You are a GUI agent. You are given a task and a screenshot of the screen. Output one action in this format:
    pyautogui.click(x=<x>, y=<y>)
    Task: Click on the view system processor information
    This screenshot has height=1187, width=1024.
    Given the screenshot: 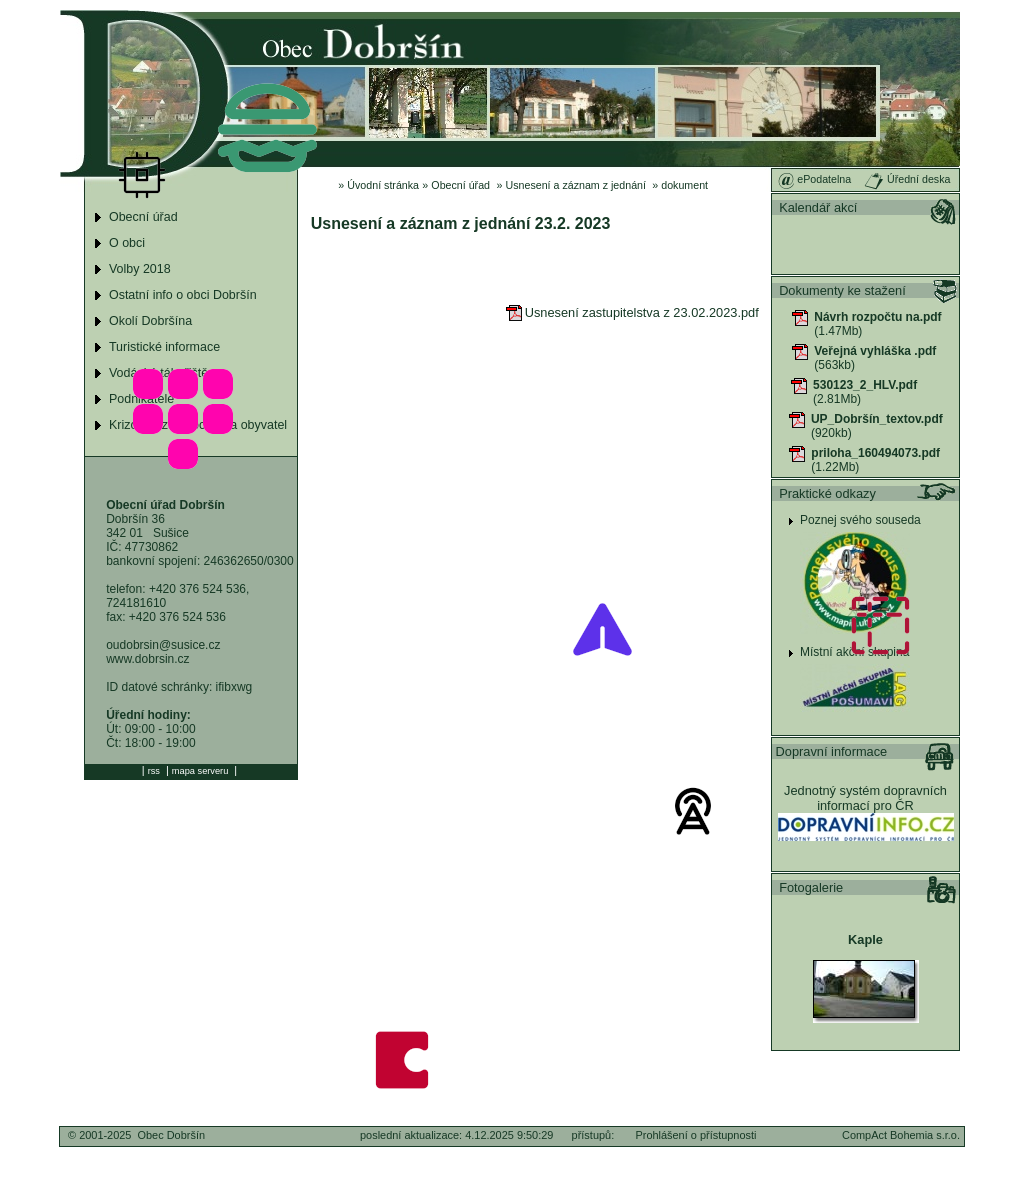 What is the action you would take?
    pyautogui.click(x=142, y=175)
    